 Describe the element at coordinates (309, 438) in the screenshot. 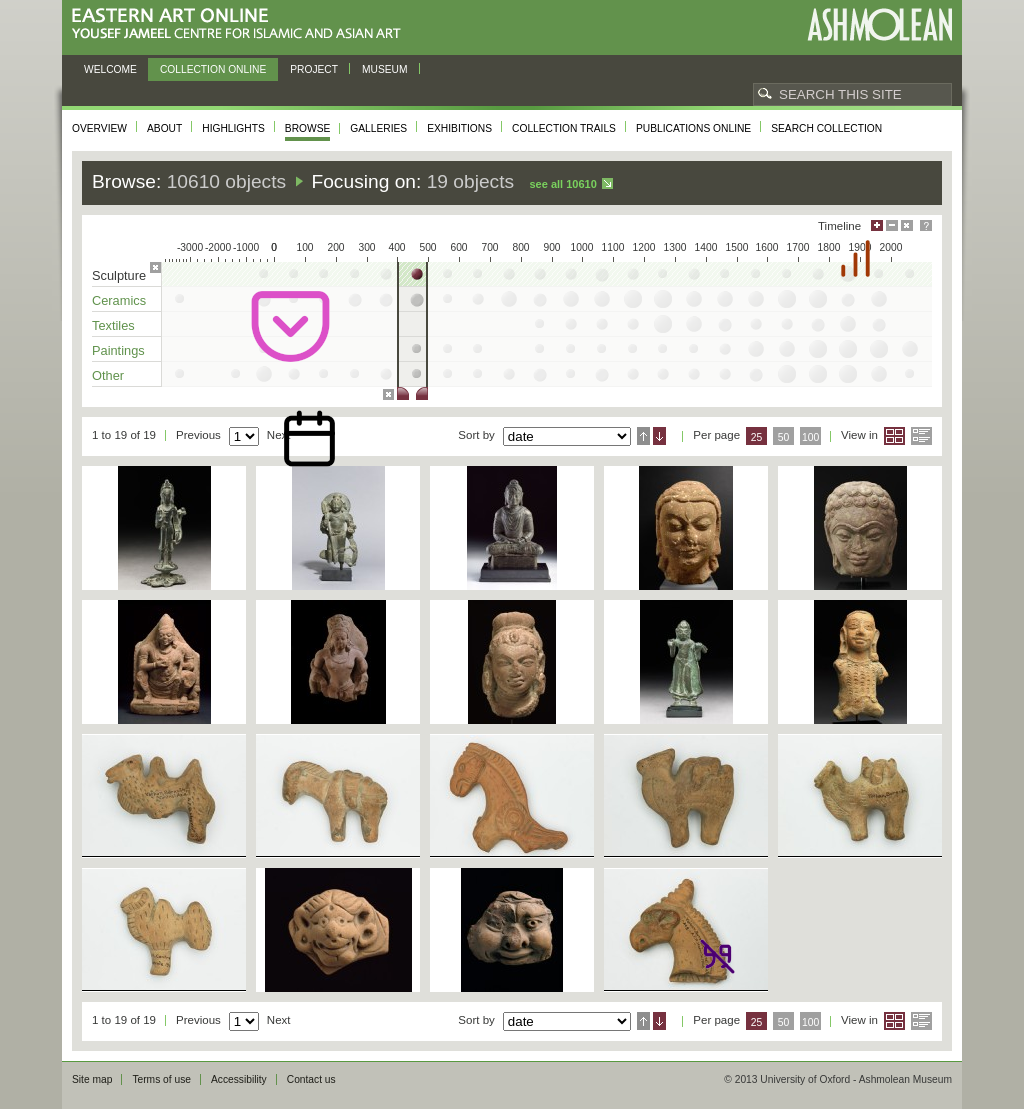

I see `view or open calendar` at that location.